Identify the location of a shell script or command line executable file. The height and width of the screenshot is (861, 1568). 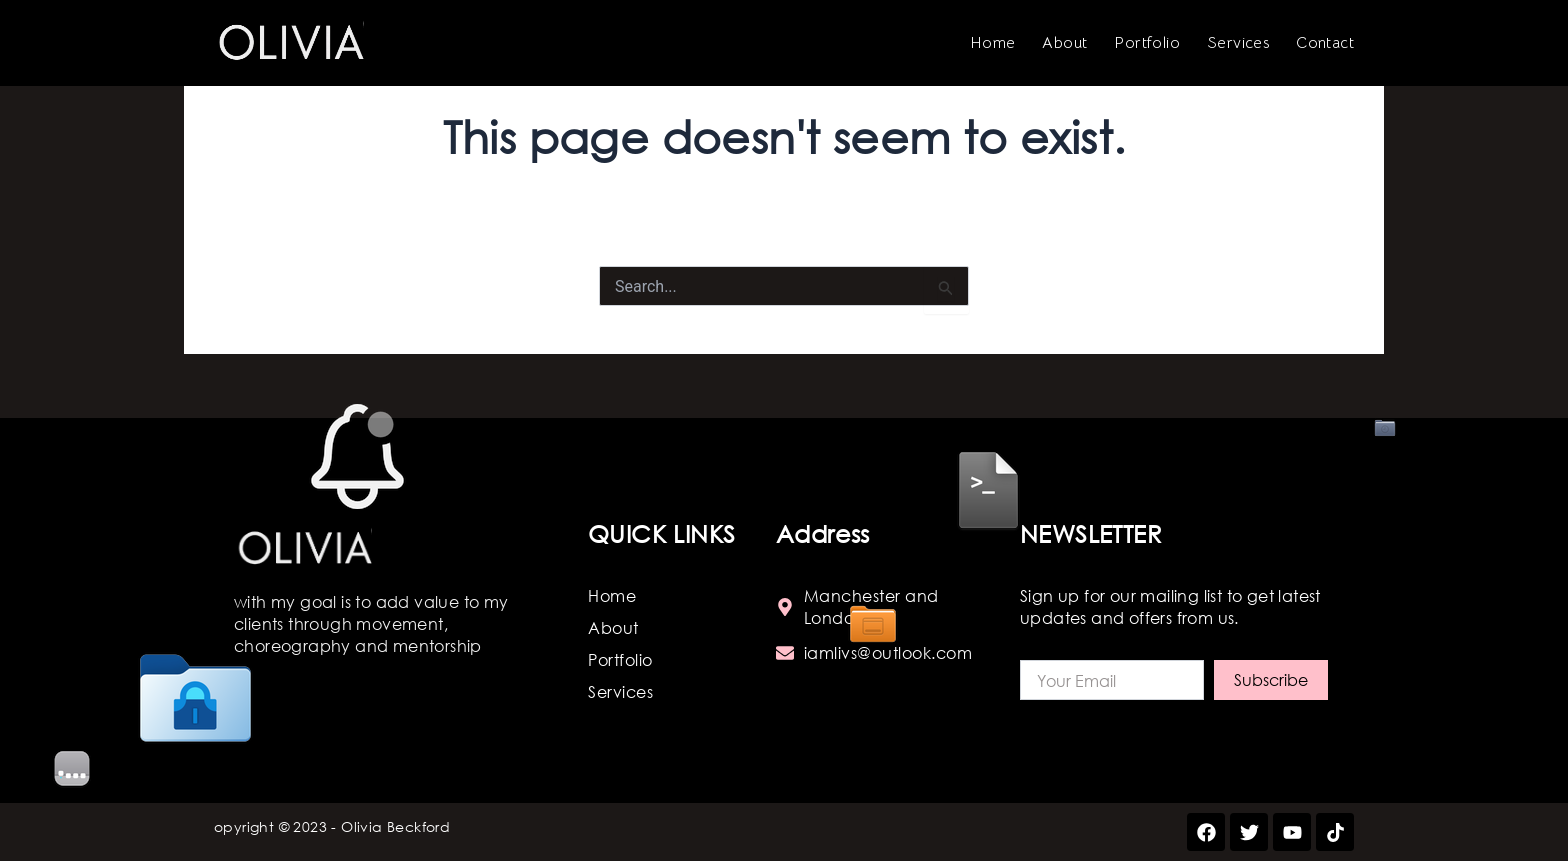
(988, 491).